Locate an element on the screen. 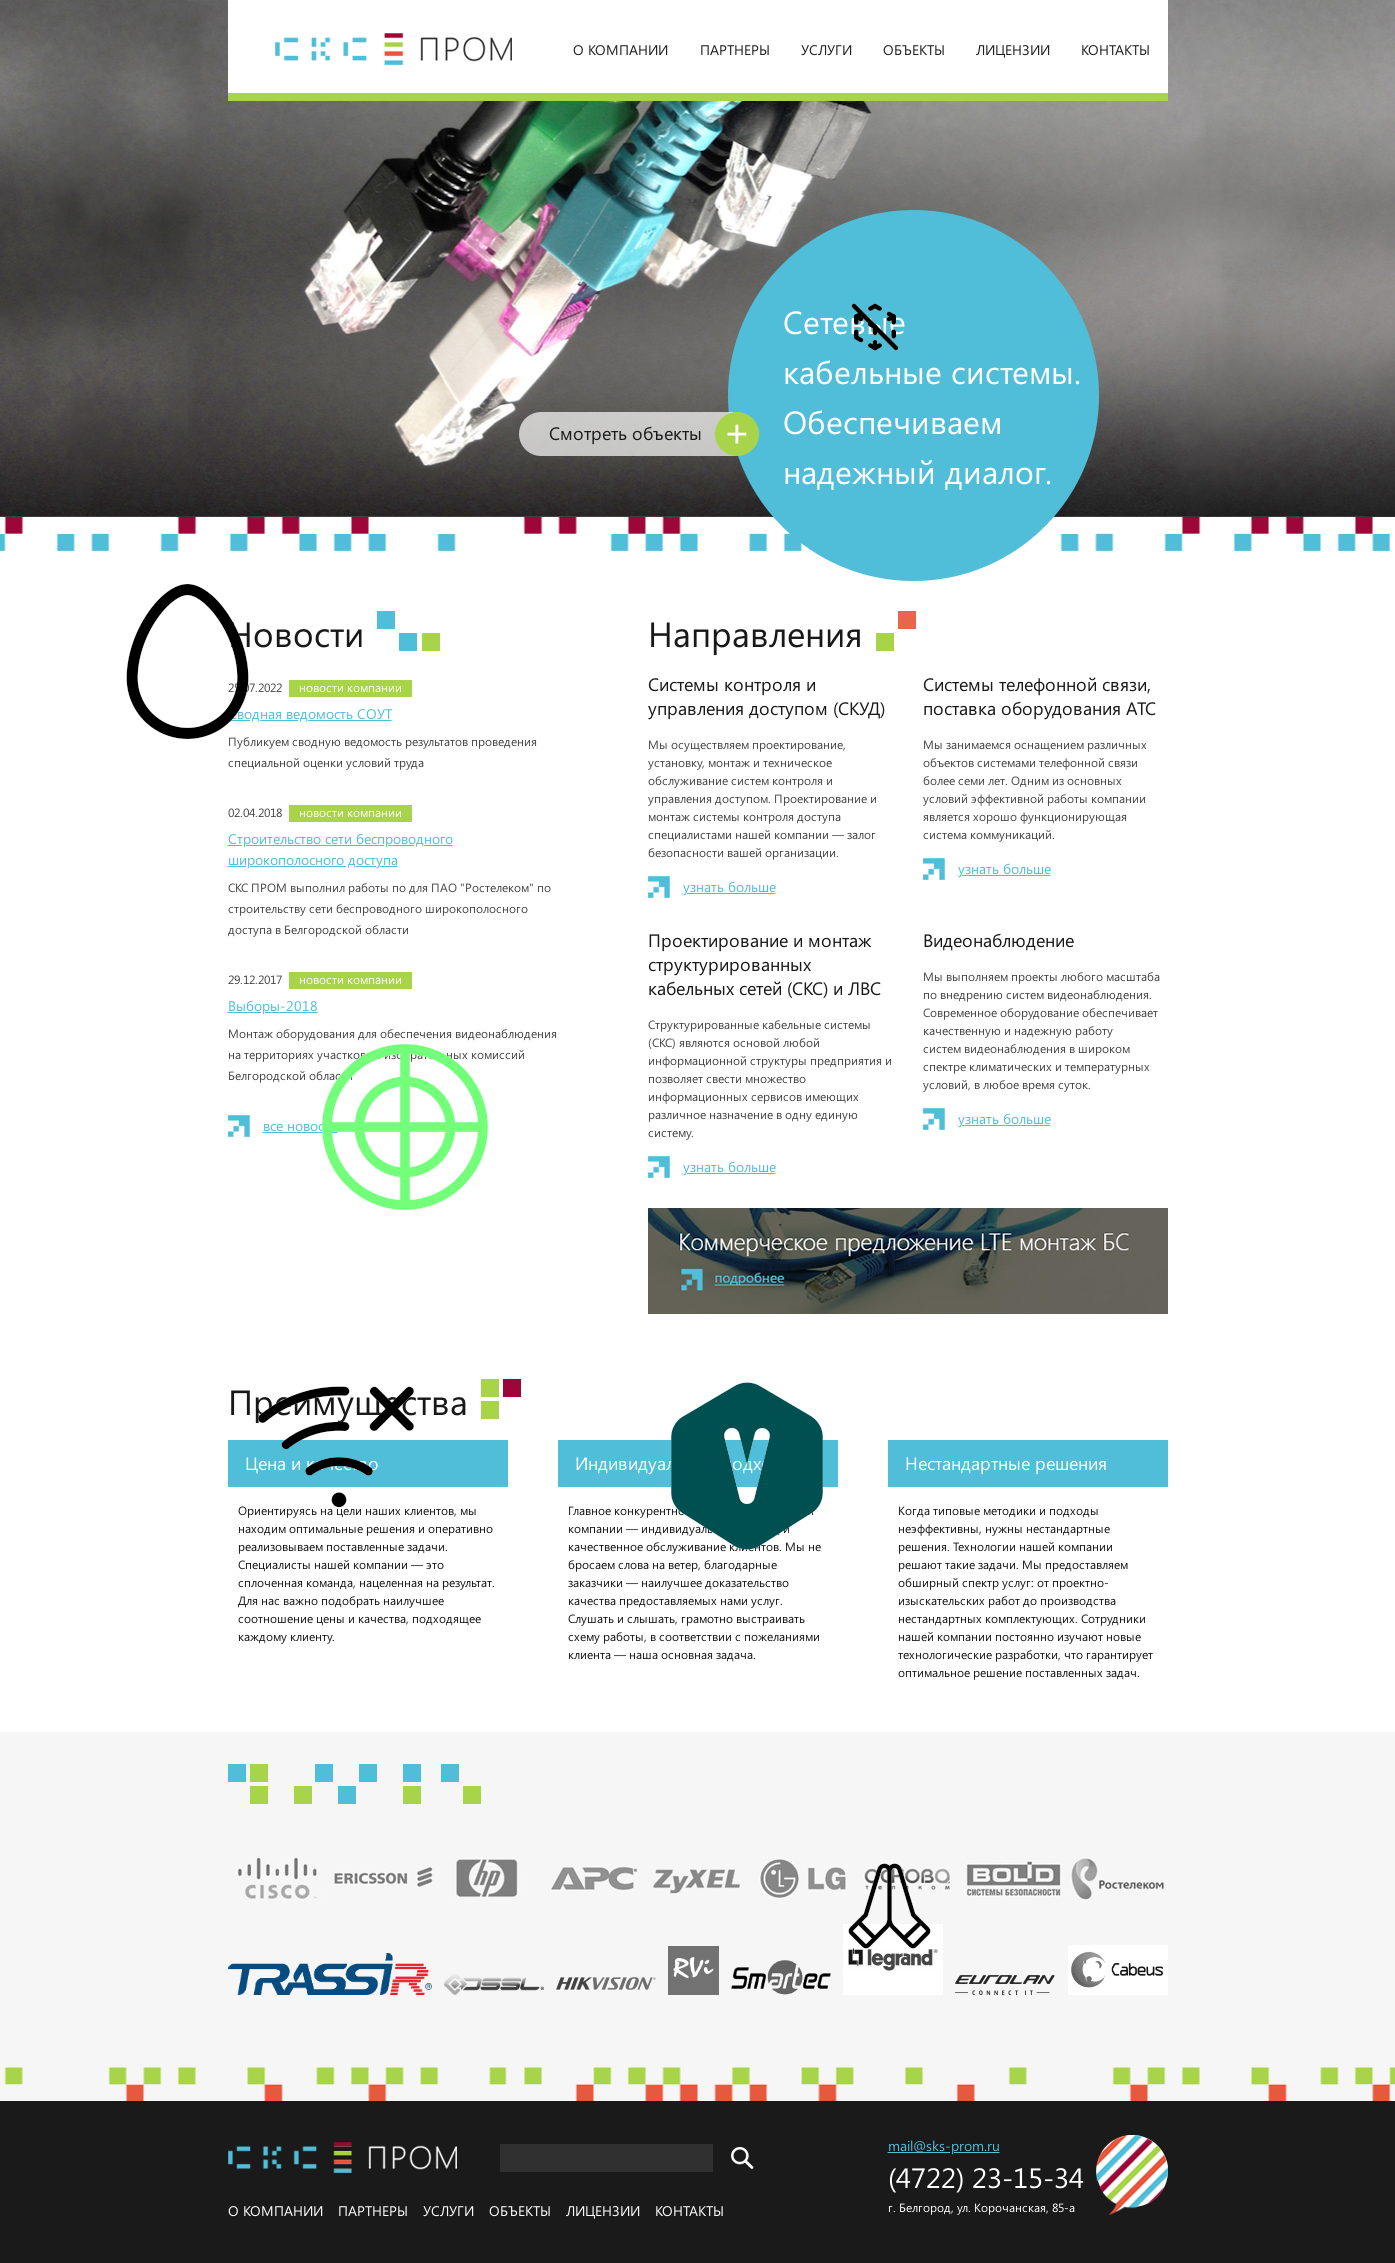 Image resolution: width=1395 pixels, height=2263 pixels. indicates egg or egg-related content is located at coordinates (187, 661).